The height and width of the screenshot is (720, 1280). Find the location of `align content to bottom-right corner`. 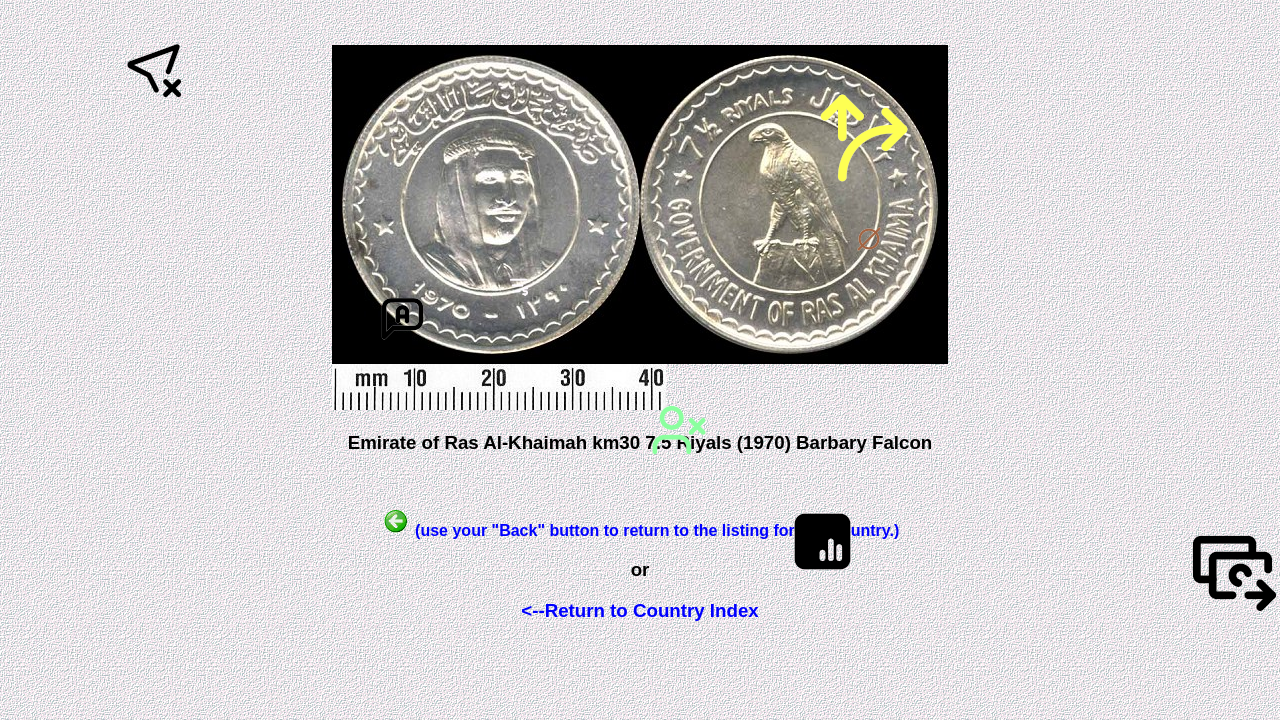

align content to bottom-right corner is located at coordinates (822, 541).